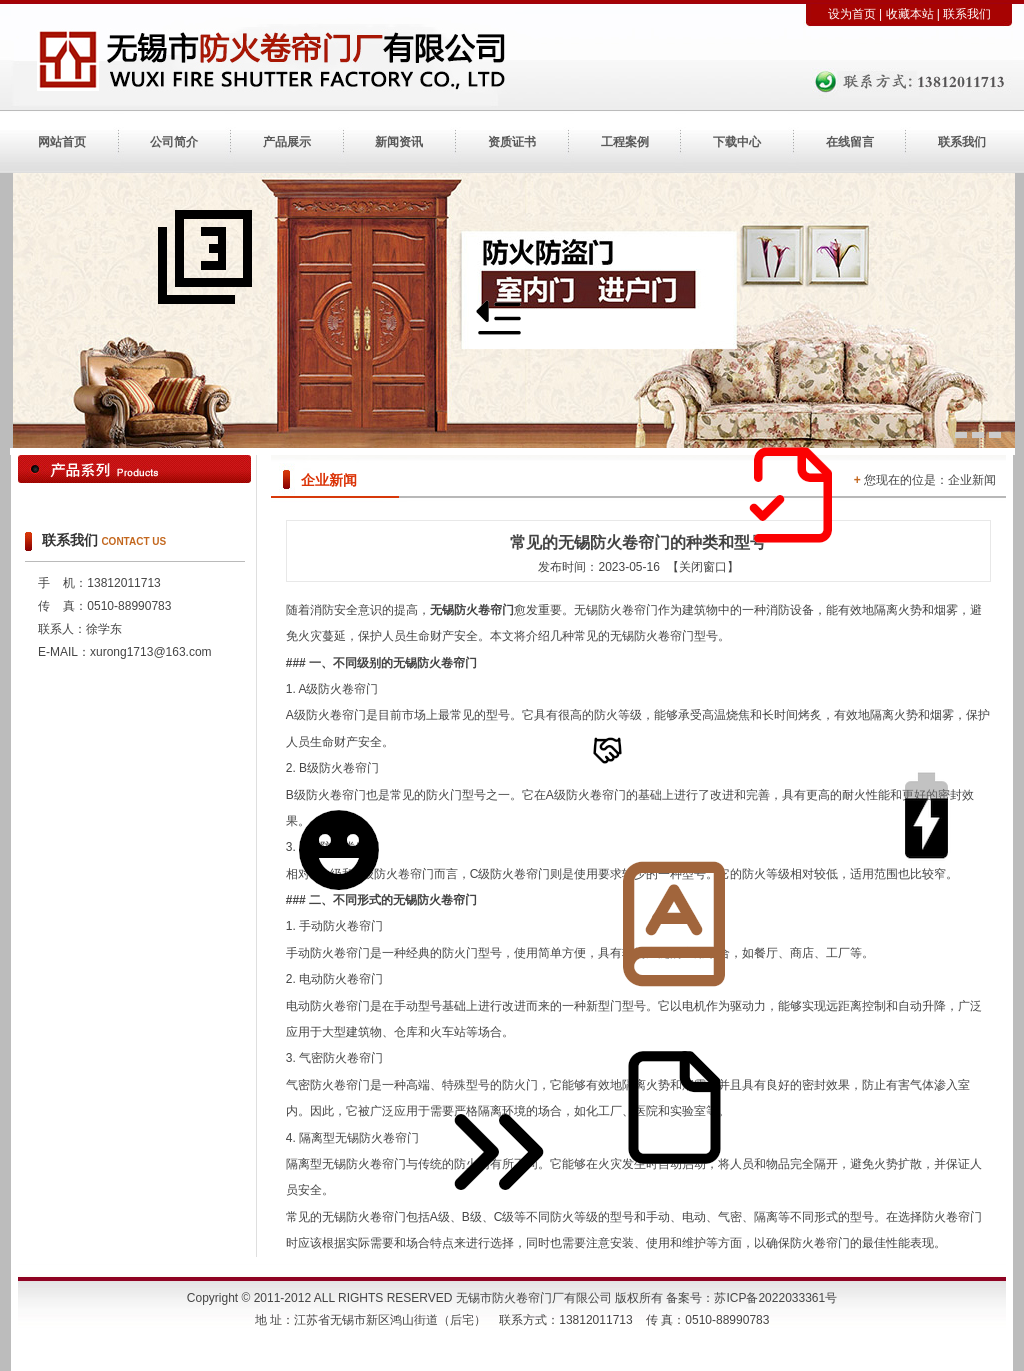 This screenshot has height=1371, width=1024. What do you see at coordinates (499, 1152) in the screenshot?
I see `skip forward or advance quickly` at bounding box center [499, 1152].